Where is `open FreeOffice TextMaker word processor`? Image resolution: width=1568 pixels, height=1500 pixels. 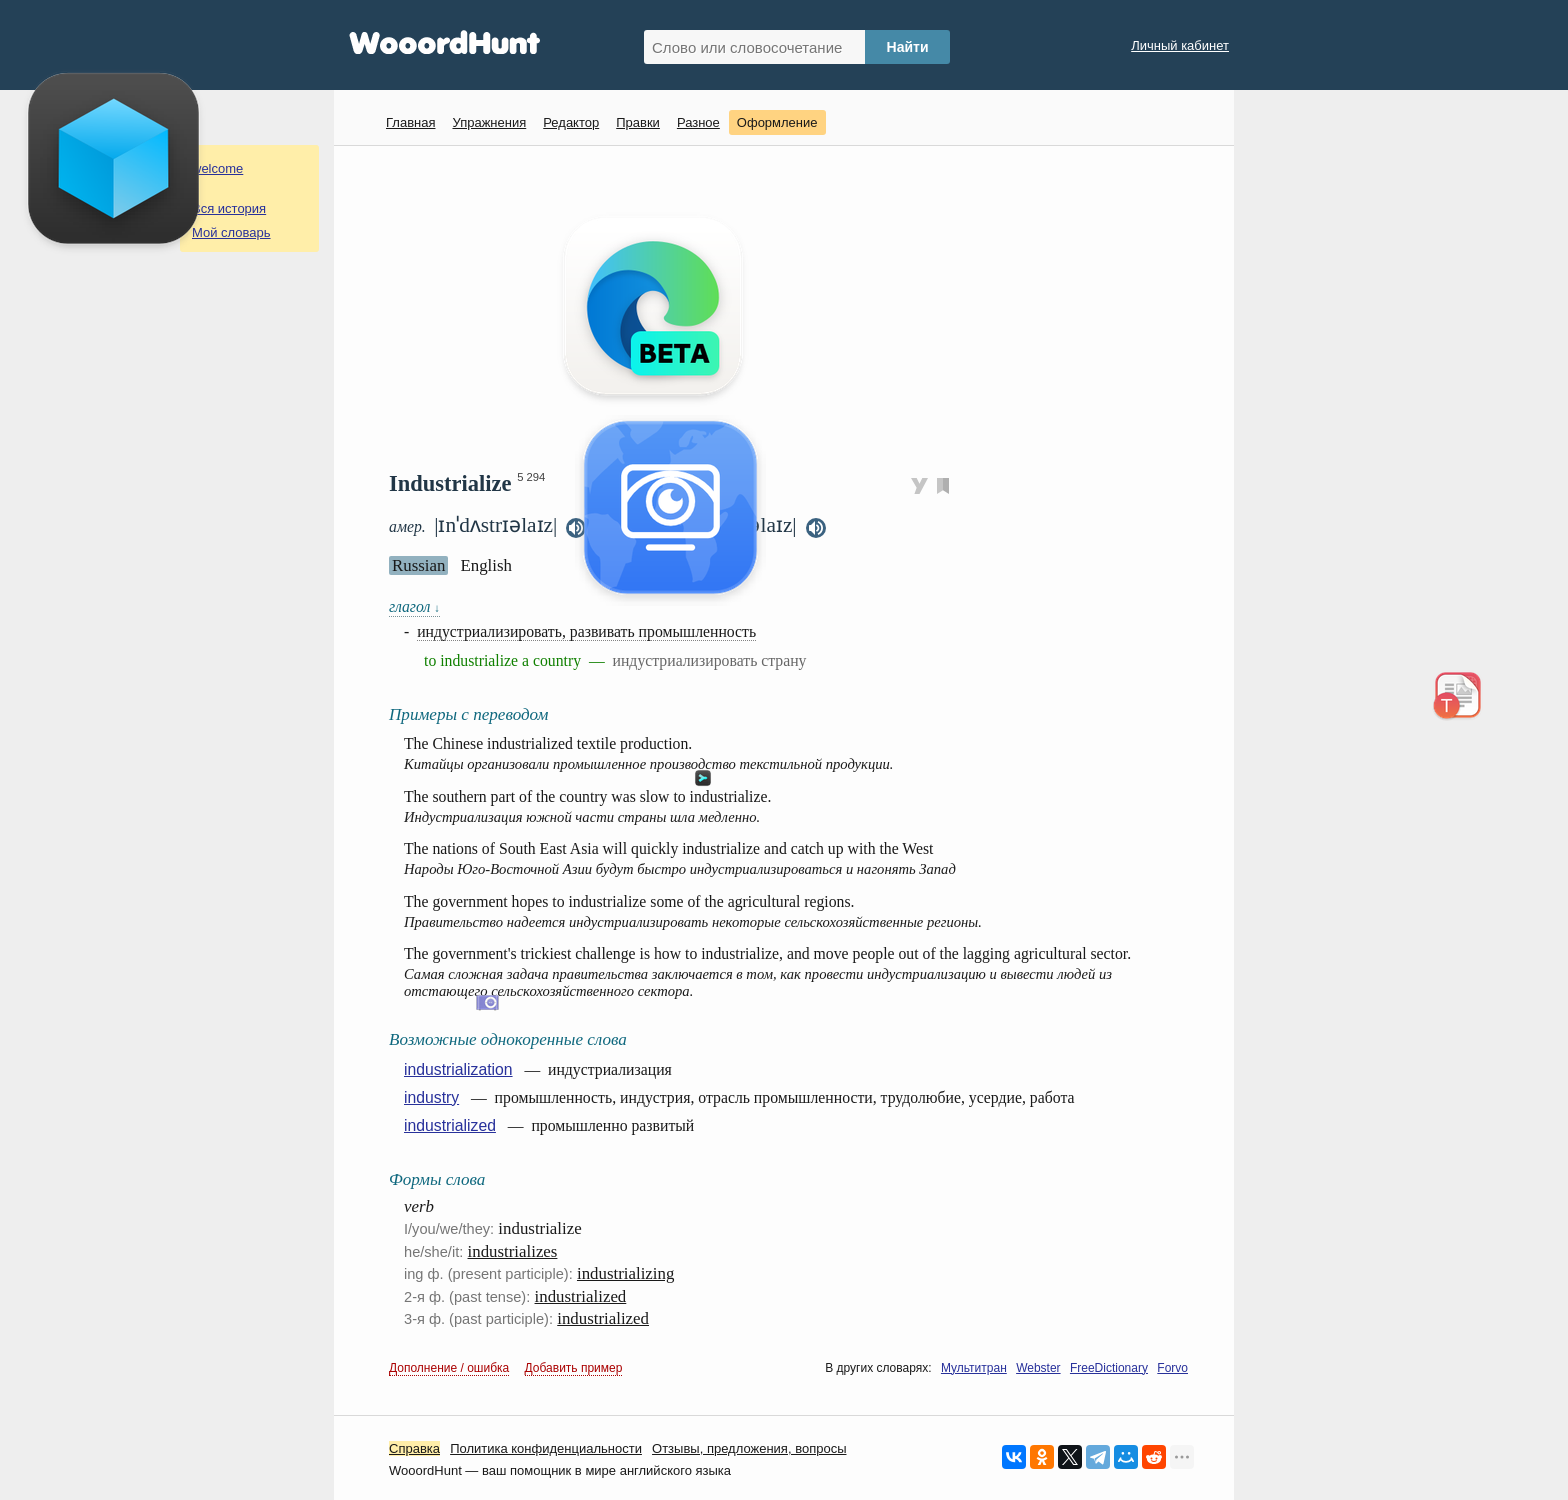 open FreeOffice TextMaker word processor is located at coordinates (1458, 695).